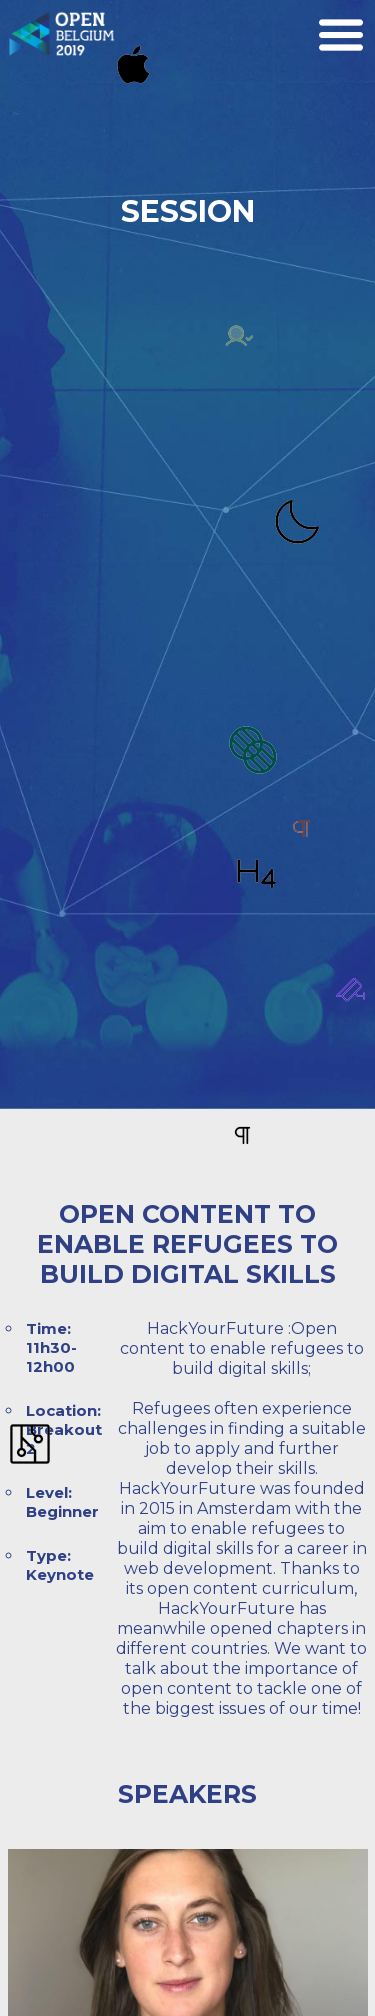 The width and height of the screenshot is (375, 2016). What do you see at coordinates (238, 336) in the screenshot?
I see `confirm or verify a user account` at bounding box center [238, 336].